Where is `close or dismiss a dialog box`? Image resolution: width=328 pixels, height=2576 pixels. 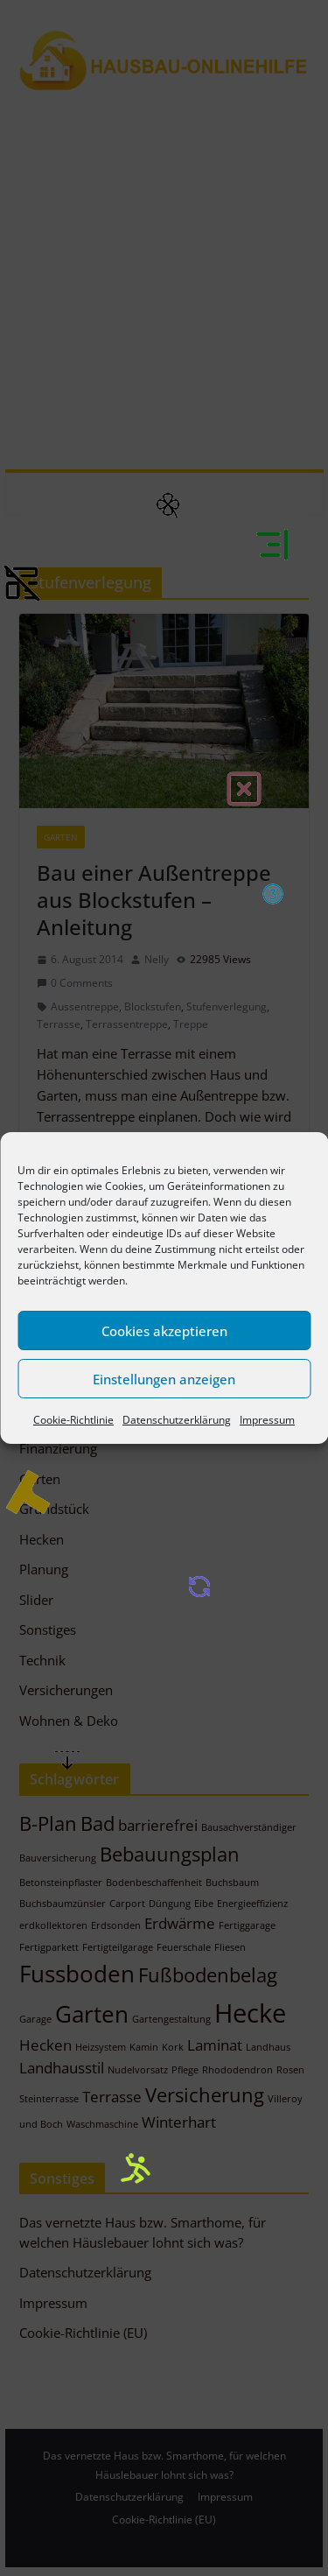
close or dismiss a dialog box is located at coordinates (244, 789).